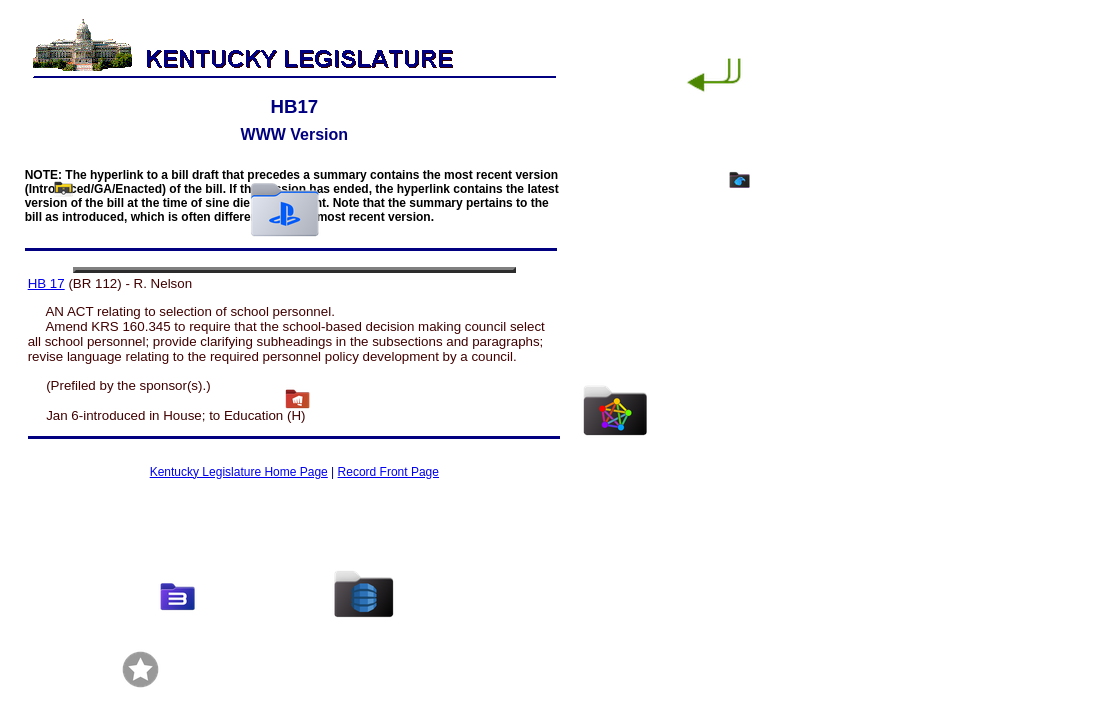  What do you see at coordinates (140, 669) in the screenshot?
I see `indicates an unrated item` at bounding box center [140, 669].